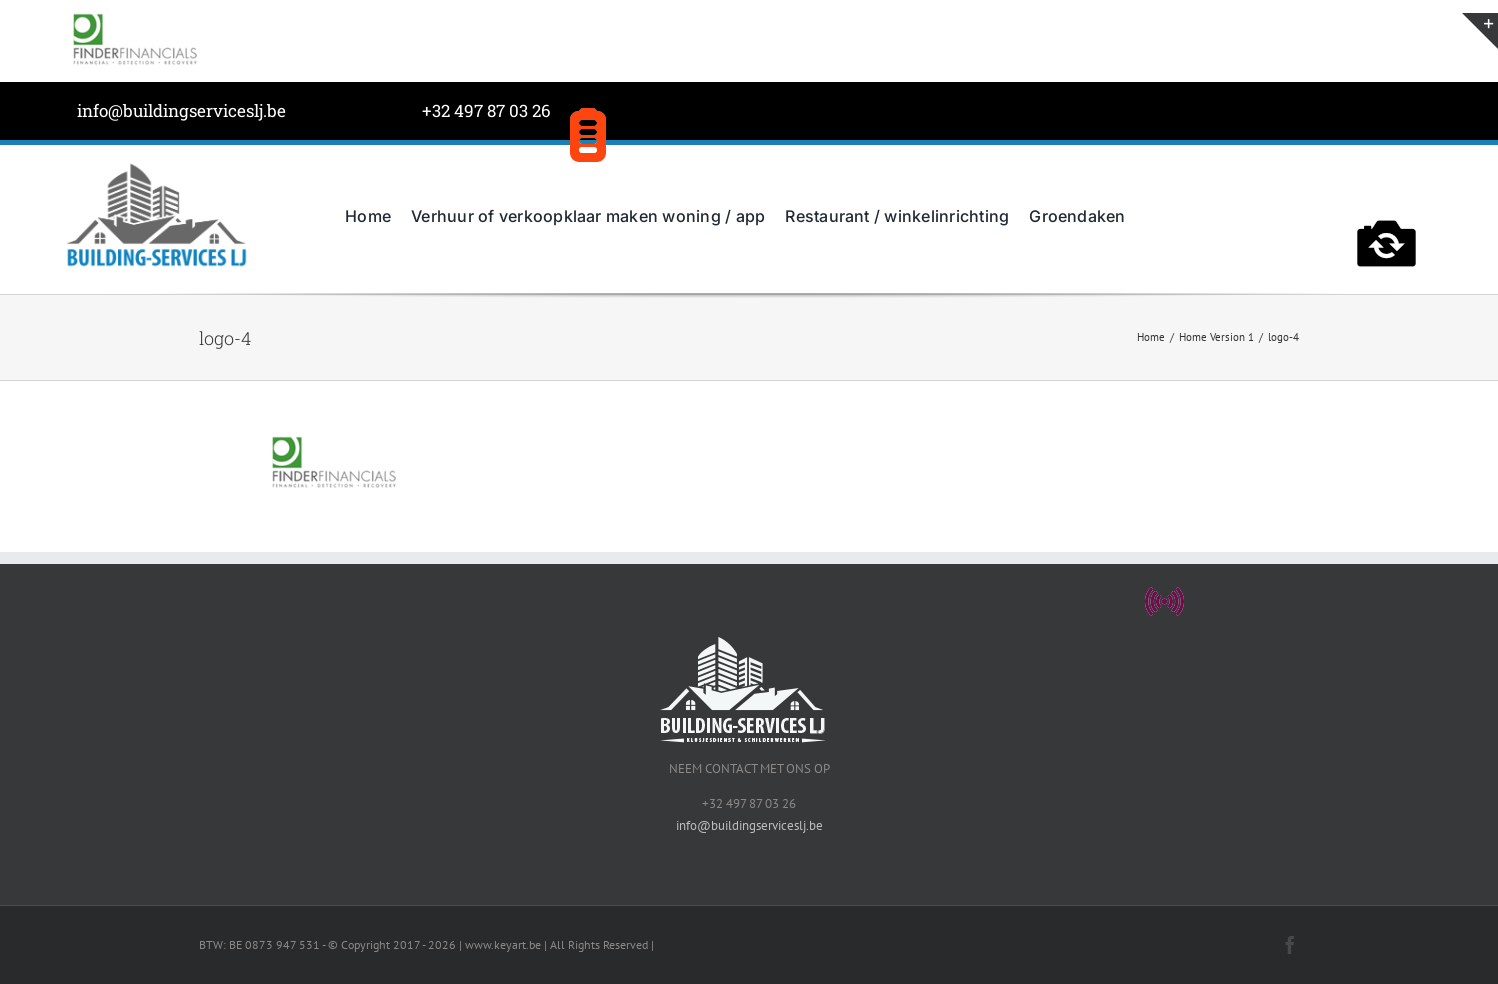 The height and width of the screenshot is (984, 1498). What do you see at coordinates (588, 135) in the screenshot?
I see `indicates full or high battery level` at bounding box center [588, 135].